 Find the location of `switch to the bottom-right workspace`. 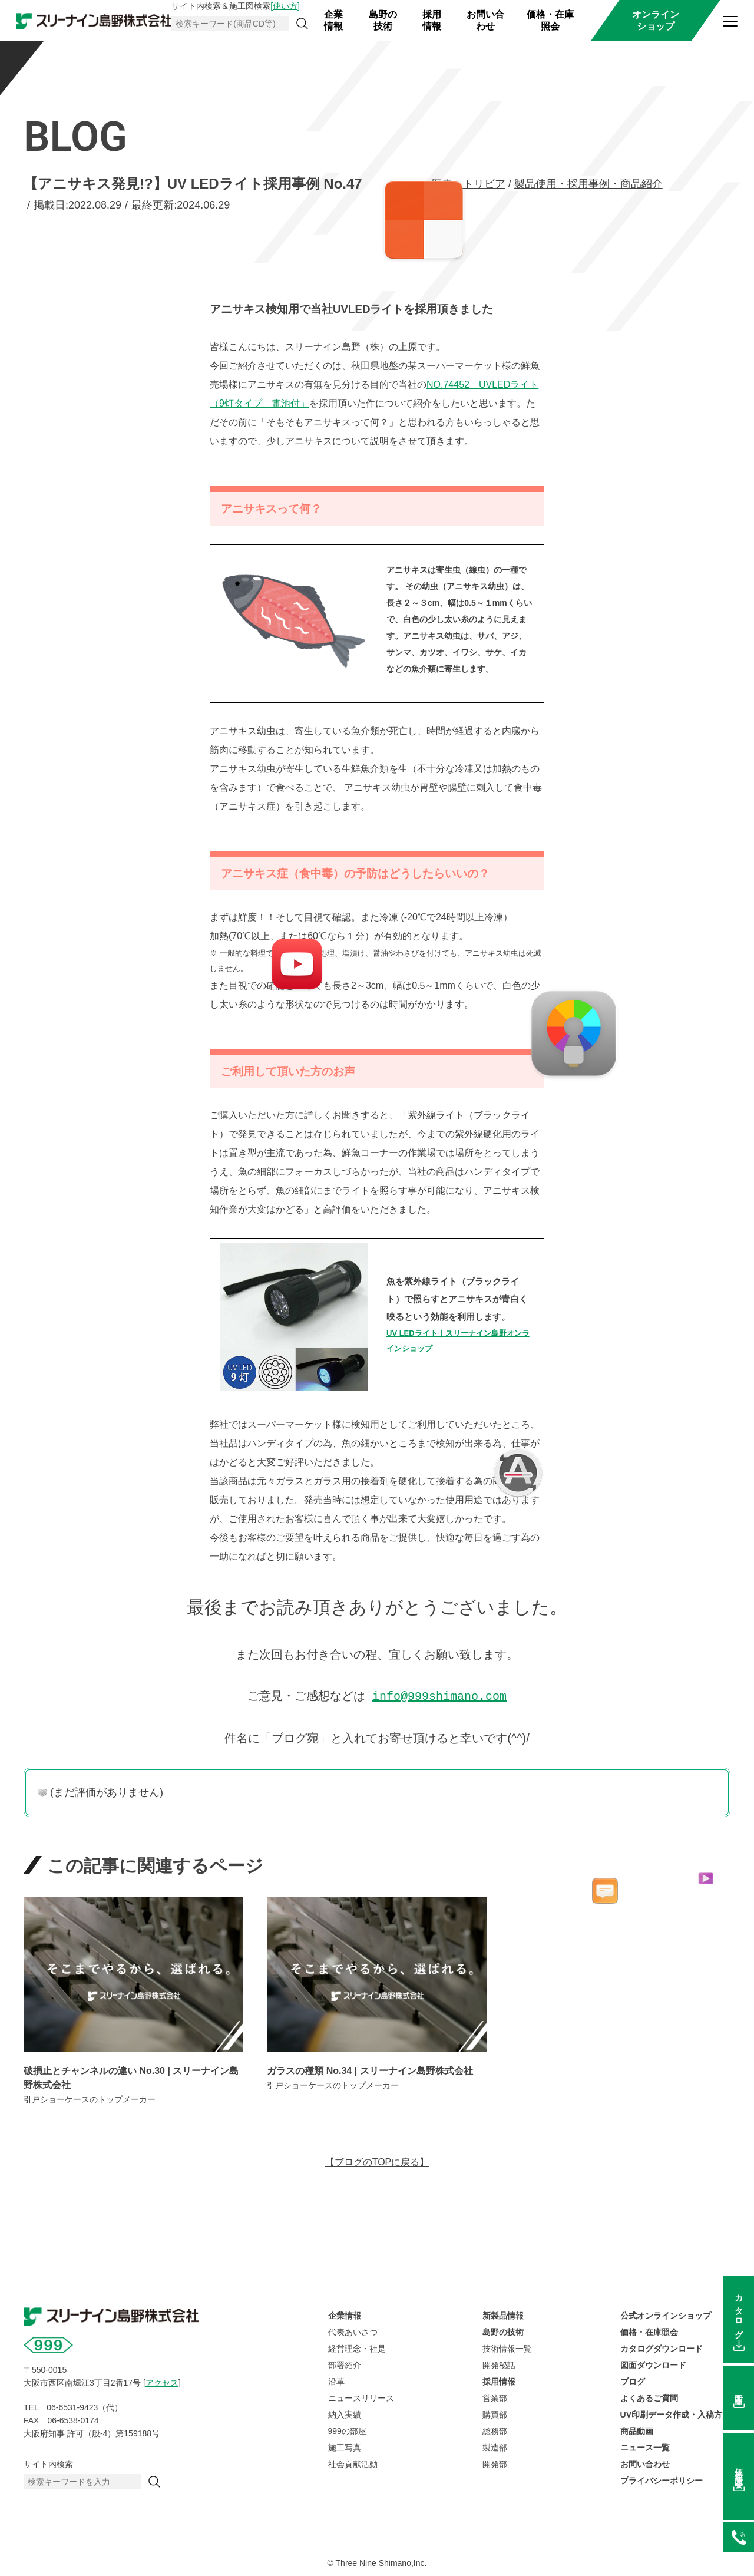

switch to the bottom-right workspace is located at coordinates (424, 220).